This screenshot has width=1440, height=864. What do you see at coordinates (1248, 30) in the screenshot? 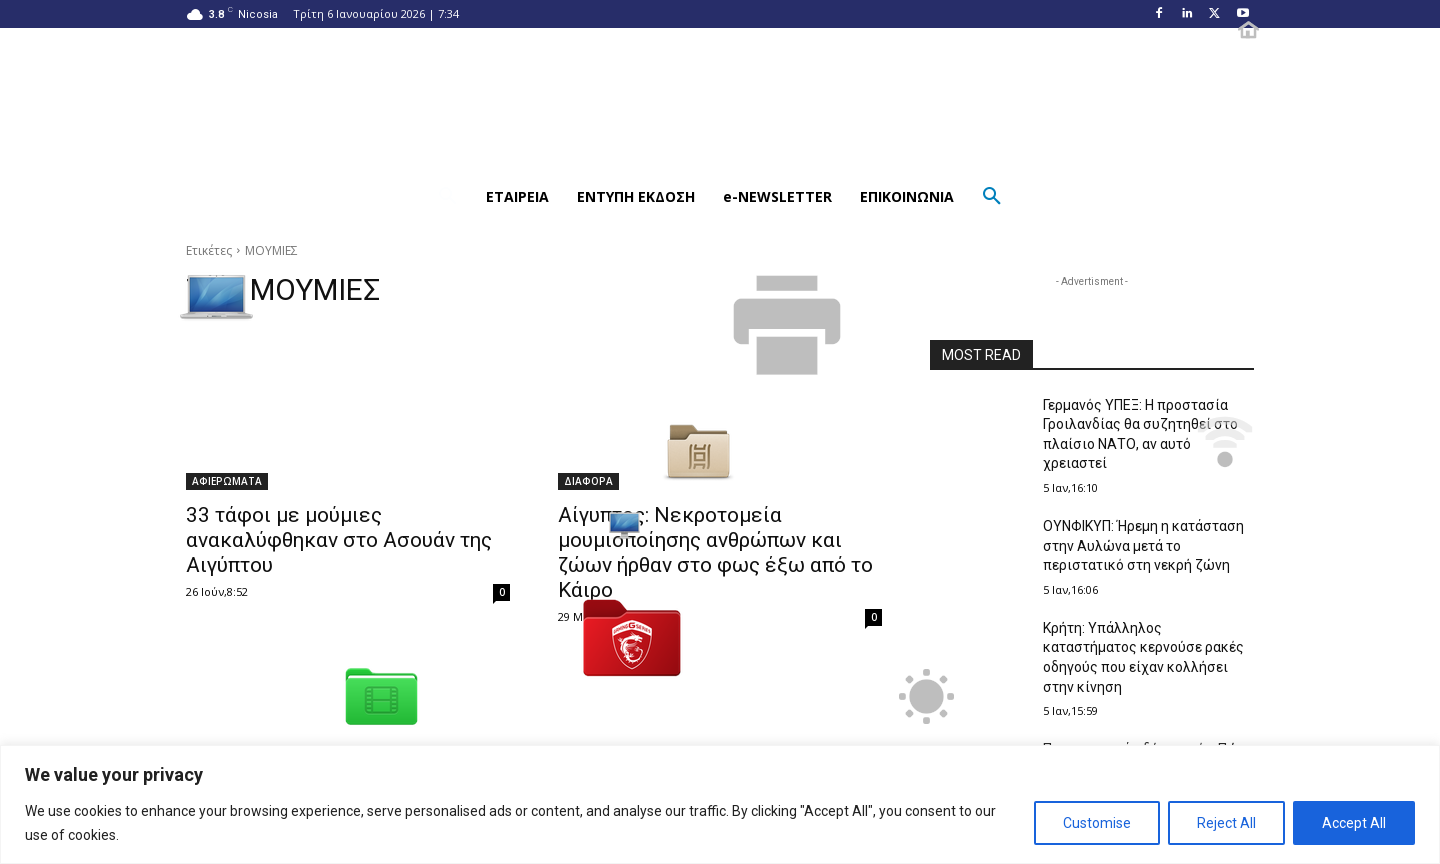
I see `navigate to home screen or directory` at bounding box center [1248, 30].